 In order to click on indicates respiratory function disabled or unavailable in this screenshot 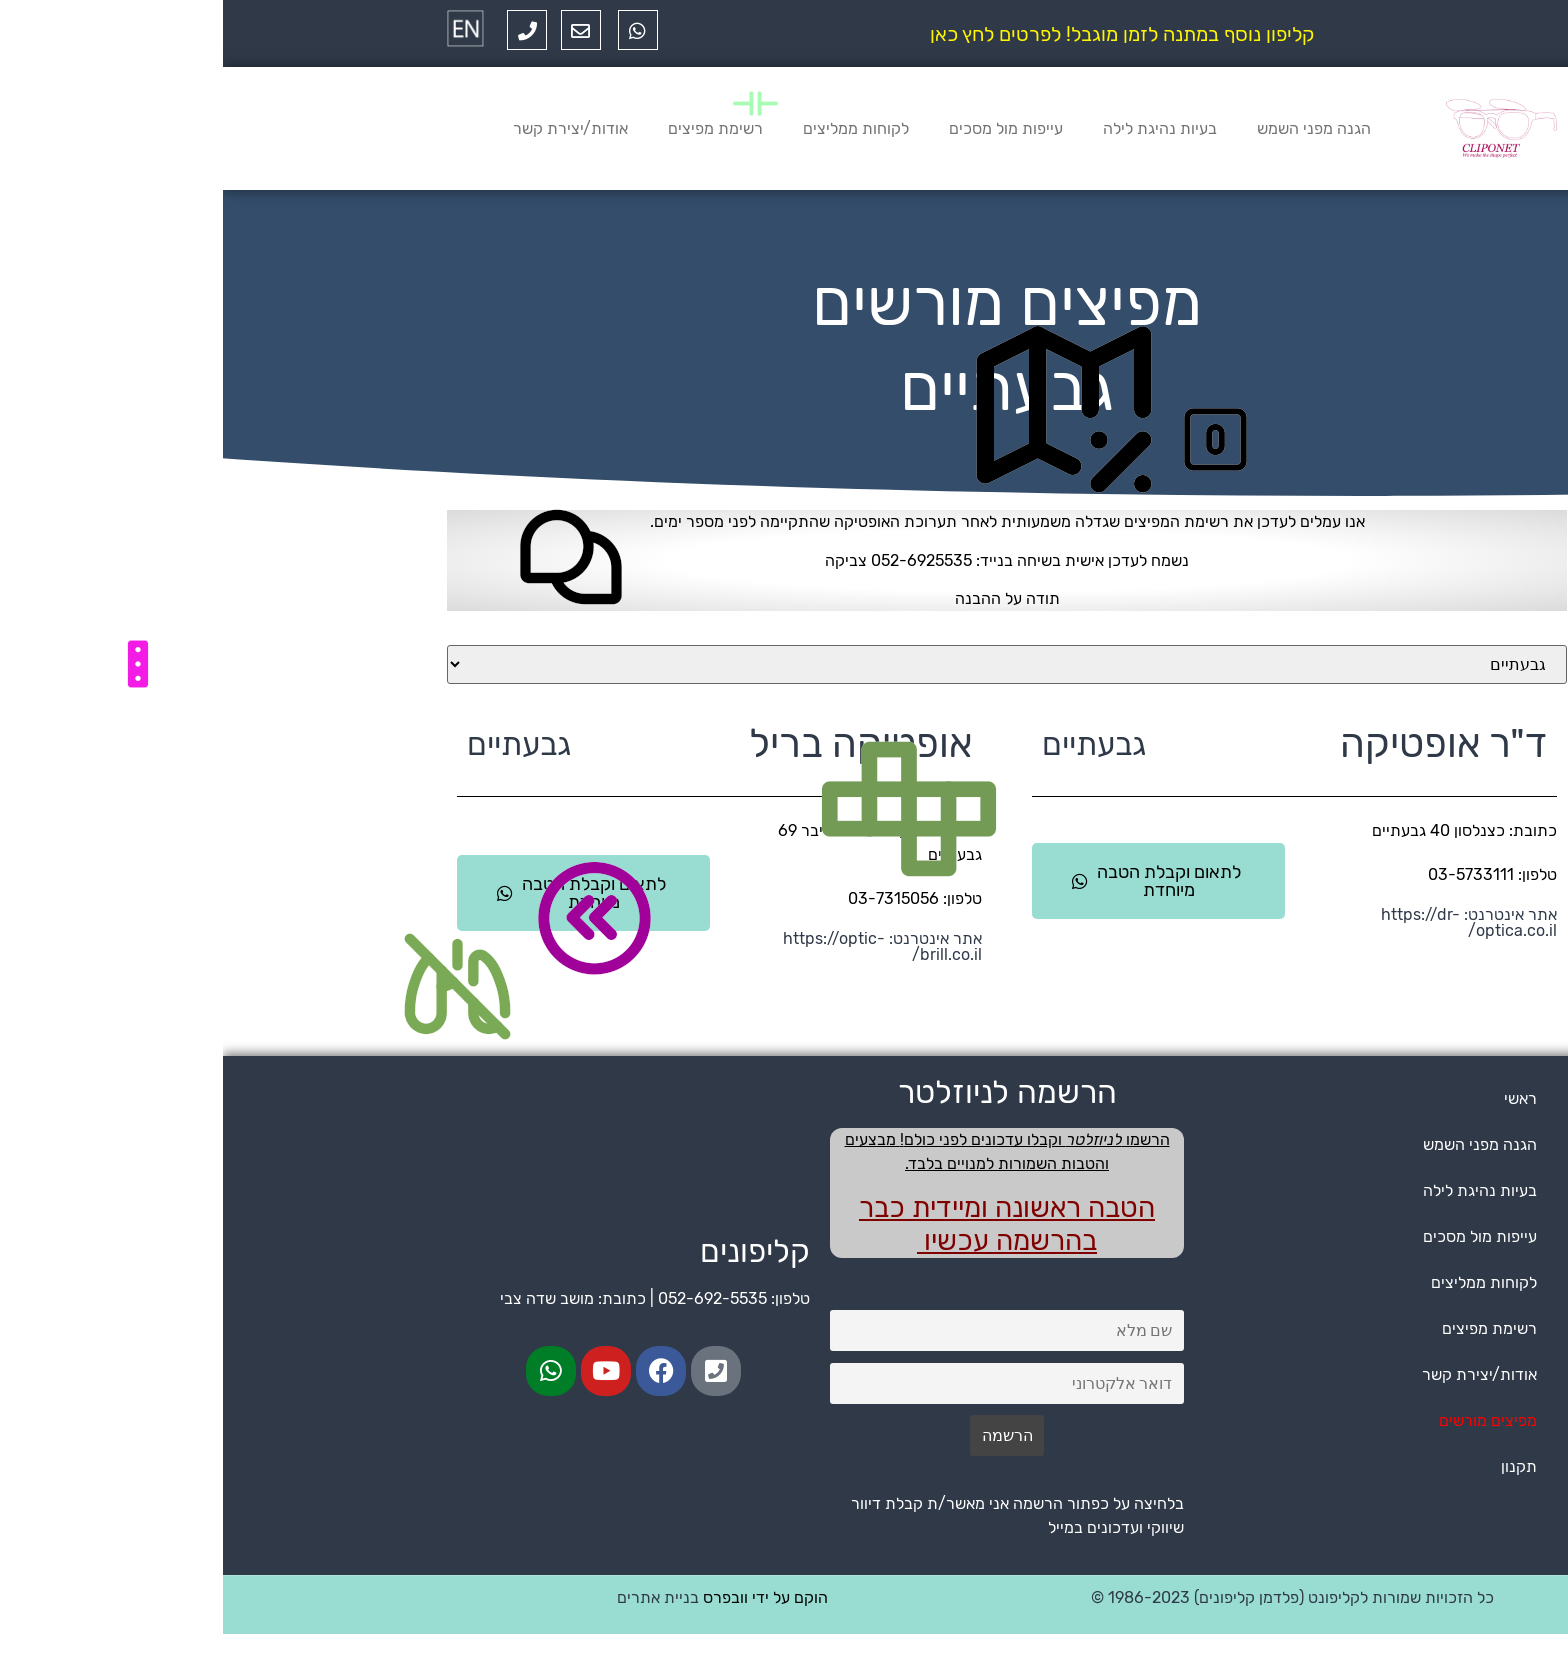, I will do `click(457, 986)`.